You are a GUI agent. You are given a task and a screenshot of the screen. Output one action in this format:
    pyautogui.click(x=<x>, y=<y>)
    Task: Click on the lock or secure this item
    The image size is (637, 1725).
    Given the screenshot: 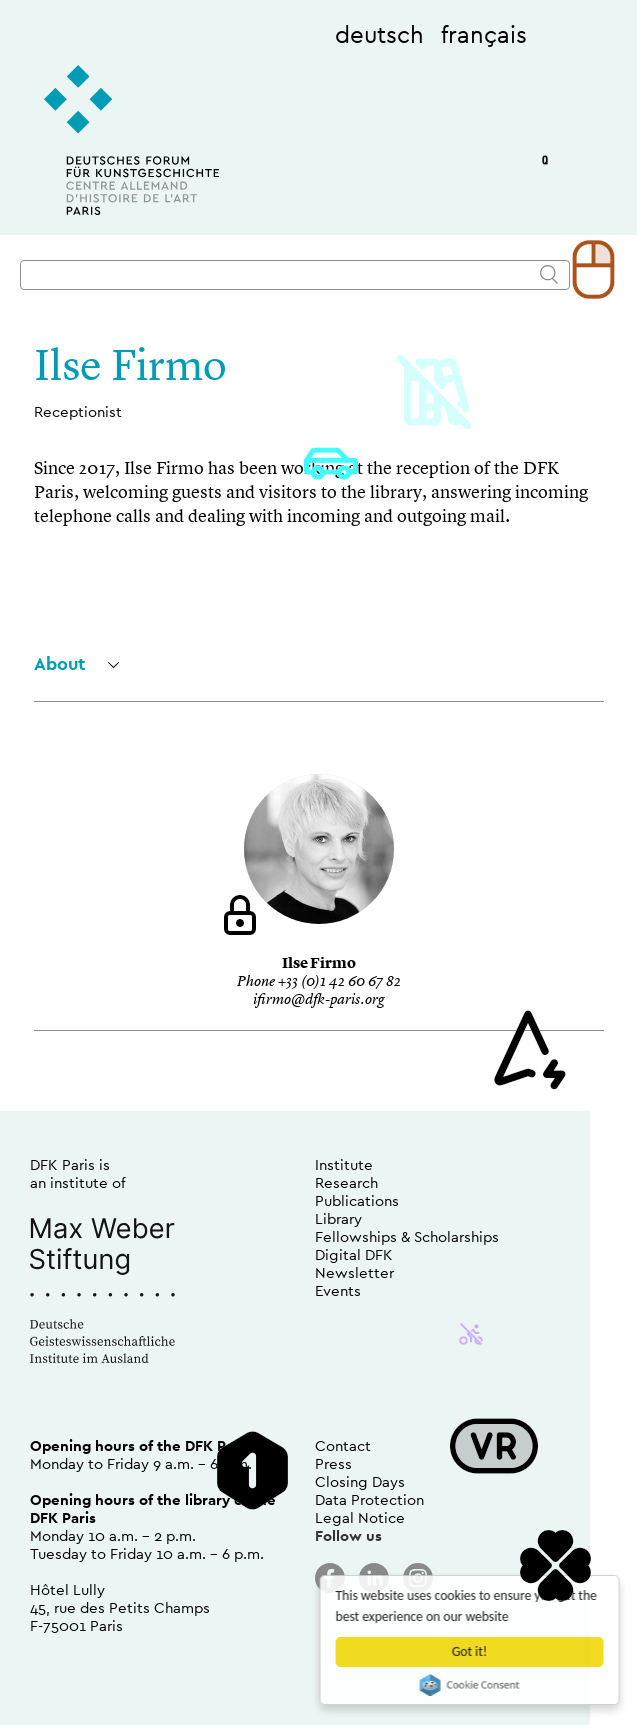 What is the action you would take?
    pyautogui.click(x=240, y=915)
    